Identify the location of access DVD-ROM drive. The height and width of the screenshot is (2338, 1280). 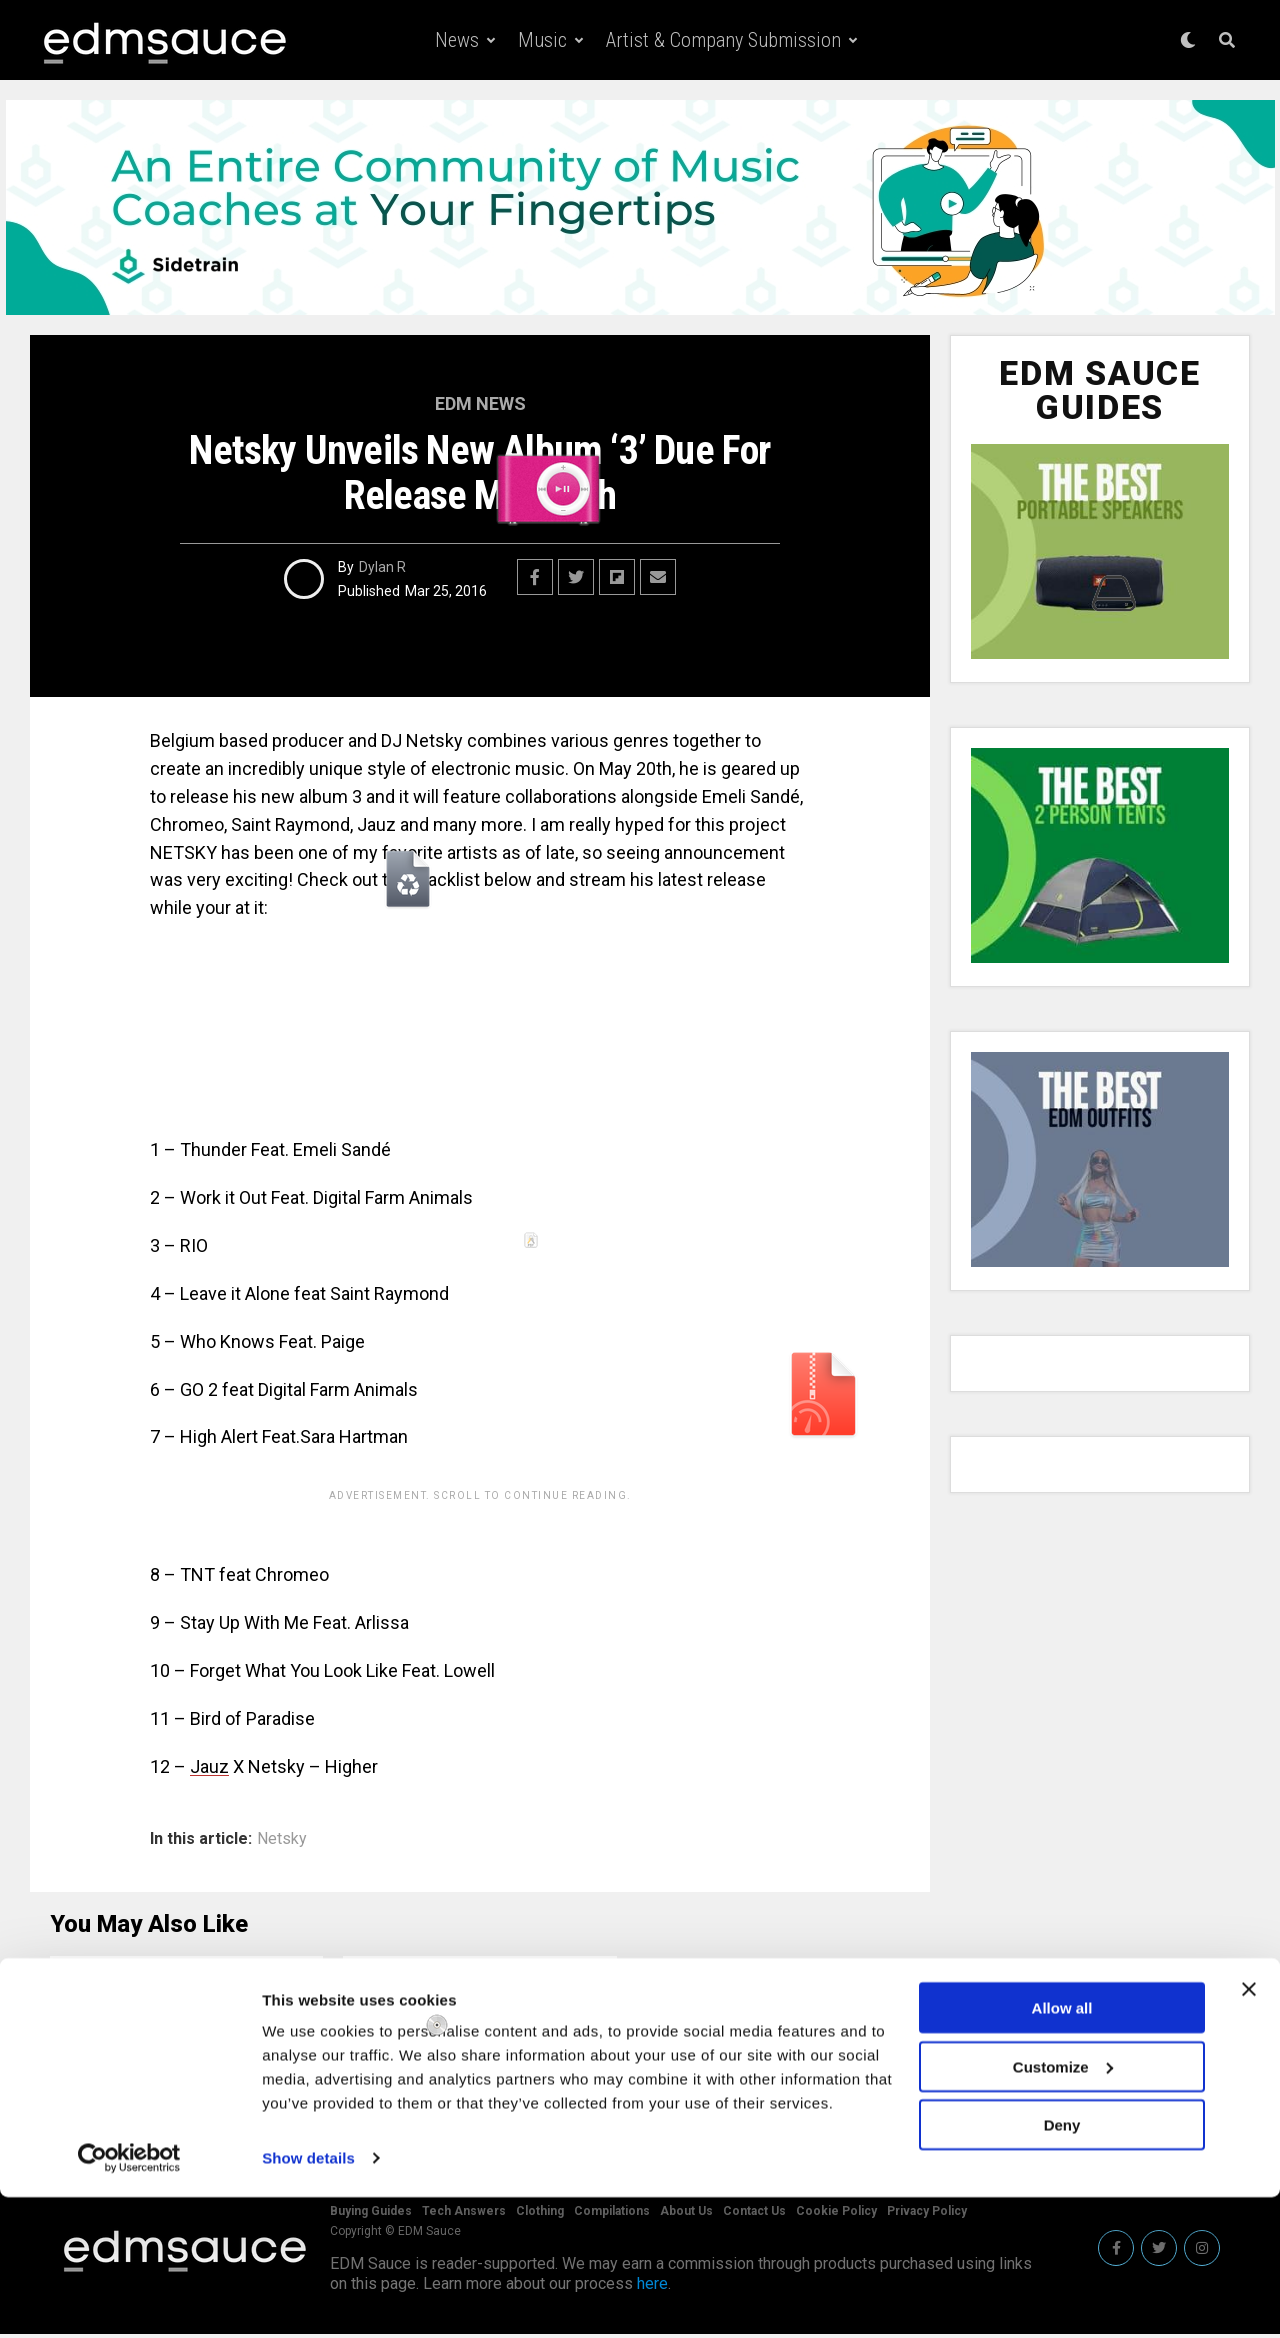
(437, 2025).